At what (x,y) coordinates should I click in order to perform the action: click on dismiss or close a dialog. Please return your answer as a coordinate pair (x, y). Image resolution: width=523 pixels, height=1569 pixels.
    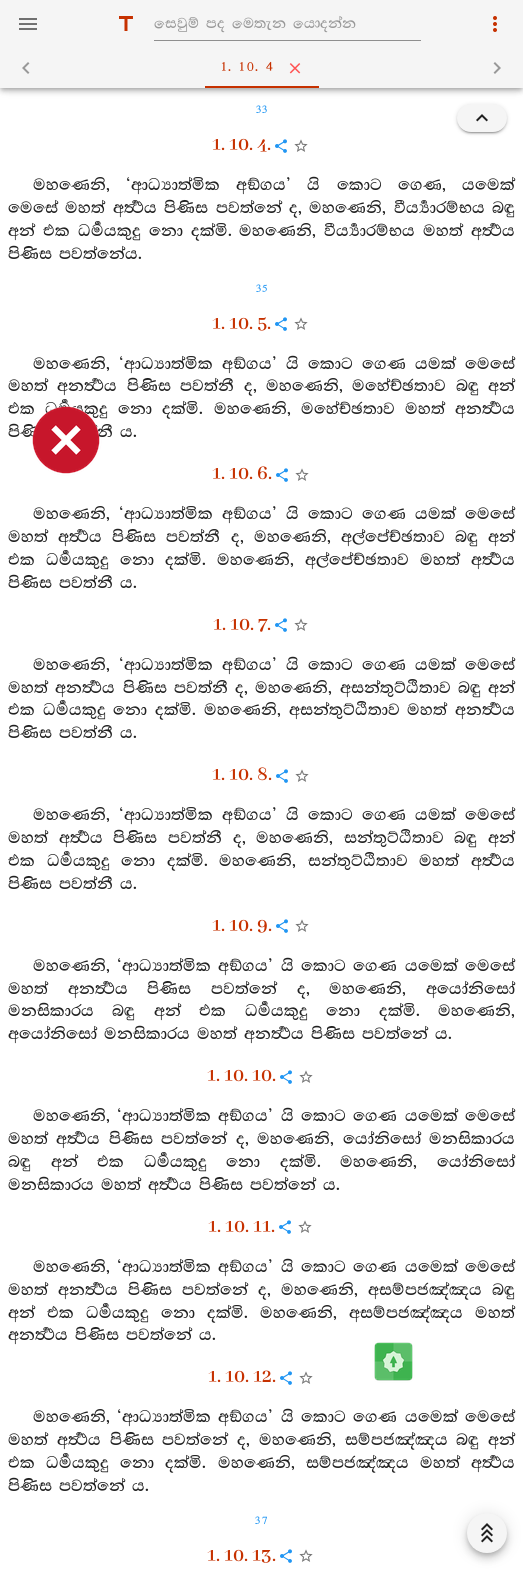
    Looking at the image, I should click on (66, 440).